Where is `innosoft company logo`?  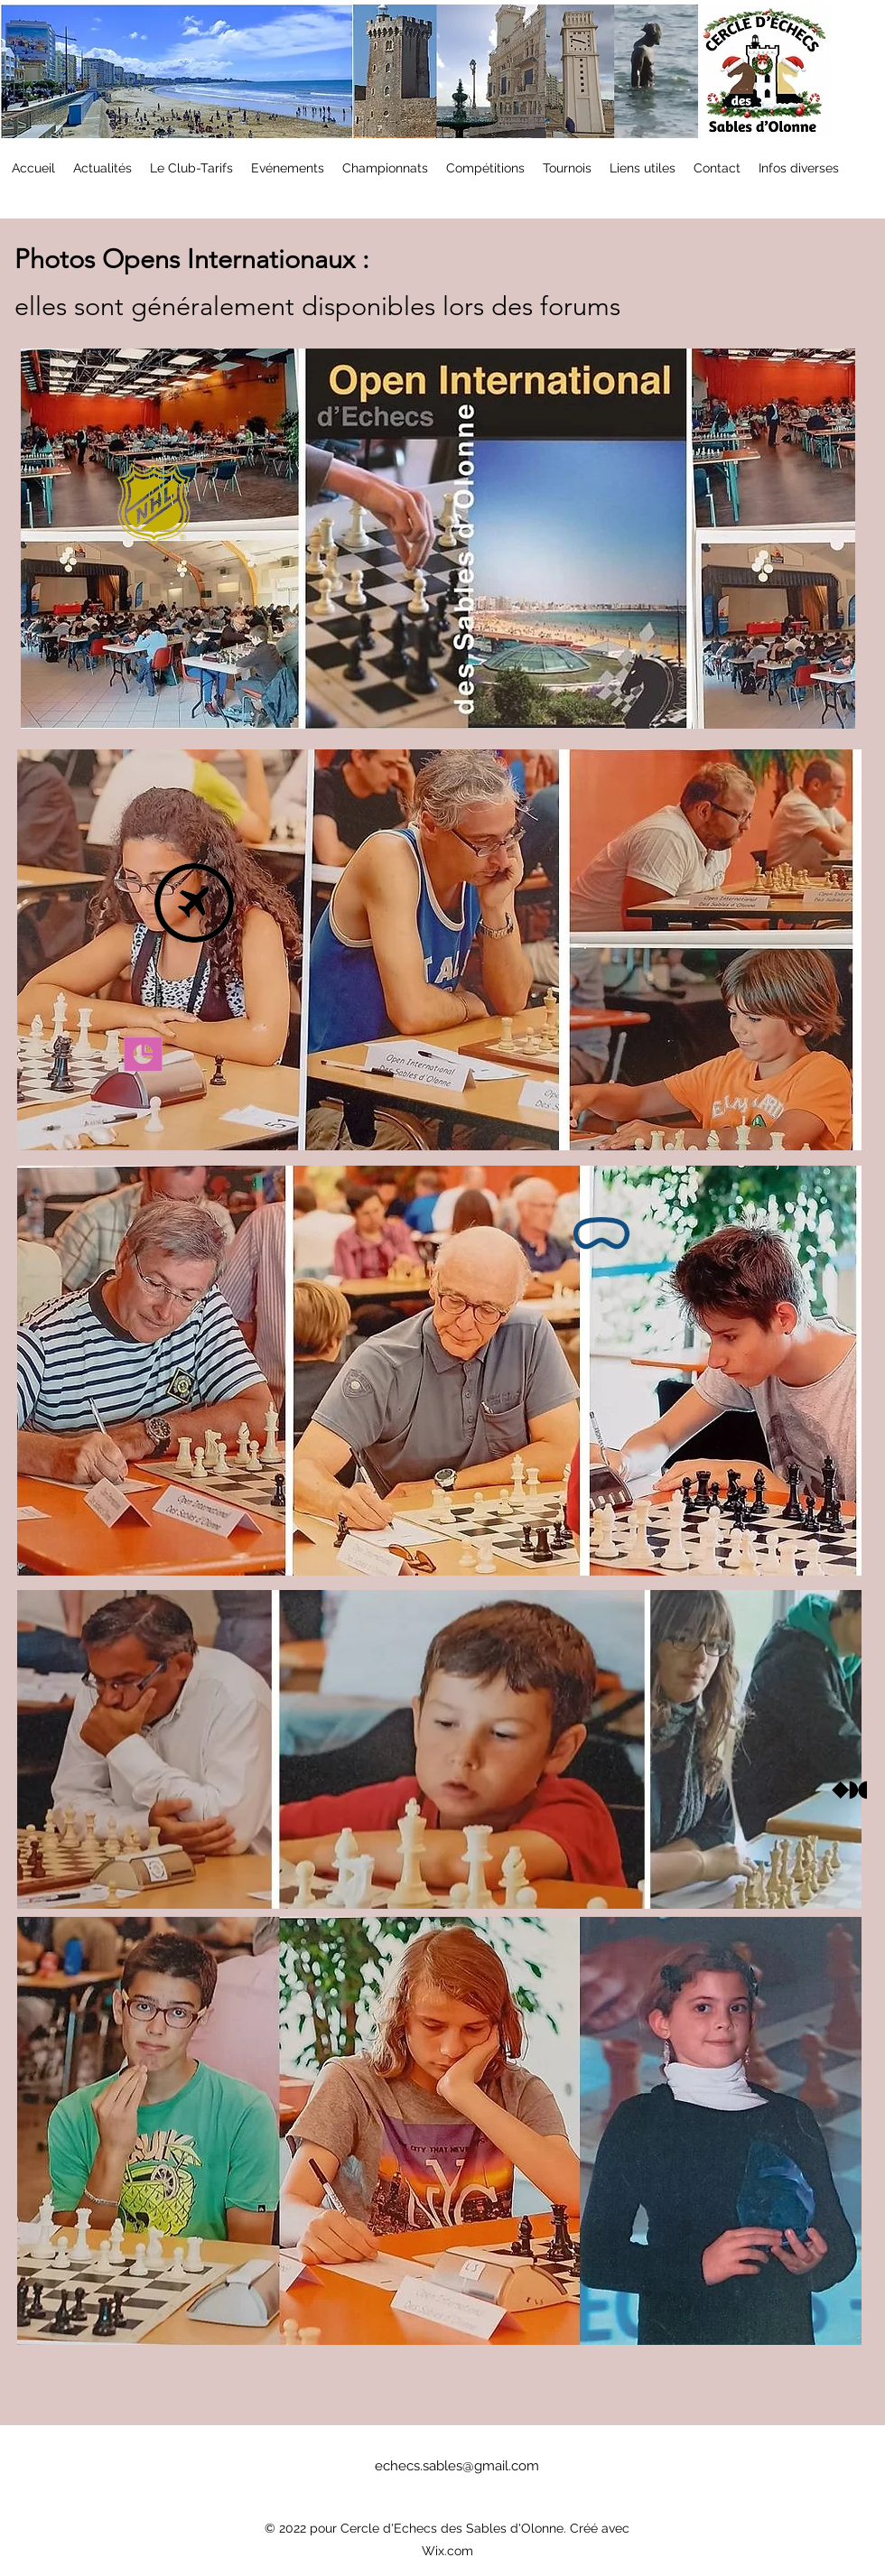
innosoft company logo is located at coordinates (849, 1790).